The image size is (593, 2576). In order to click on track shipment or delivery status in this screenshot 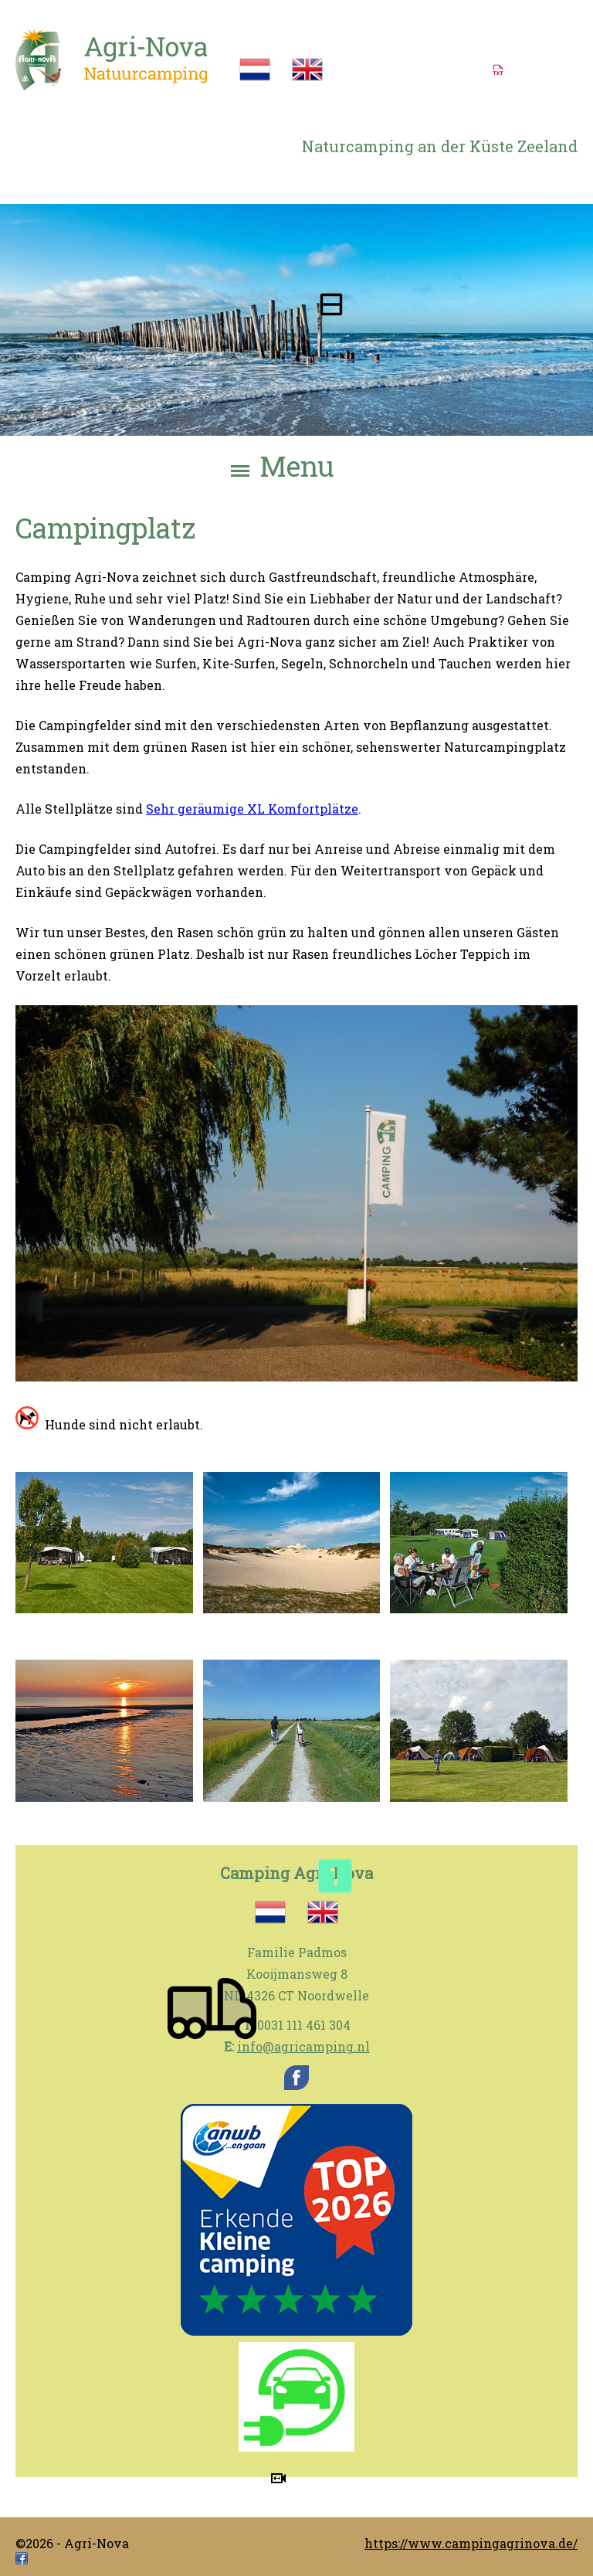, I will do `click(212, 2008)`.